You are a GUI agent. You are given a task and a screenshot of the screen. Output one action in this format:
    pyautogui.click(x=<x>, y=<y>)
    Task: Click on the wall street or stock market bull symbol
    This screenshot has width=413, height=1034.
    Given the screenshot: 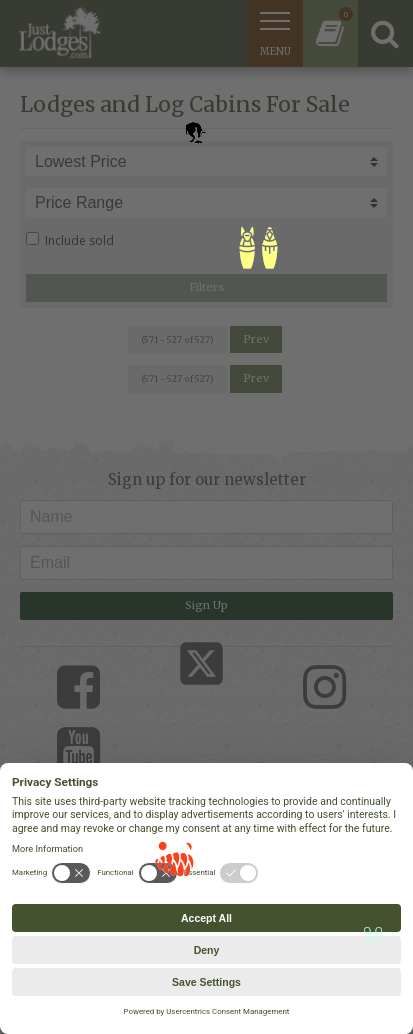 What is the action you would take?
    pyautogui.click(x=198, y=132)
    